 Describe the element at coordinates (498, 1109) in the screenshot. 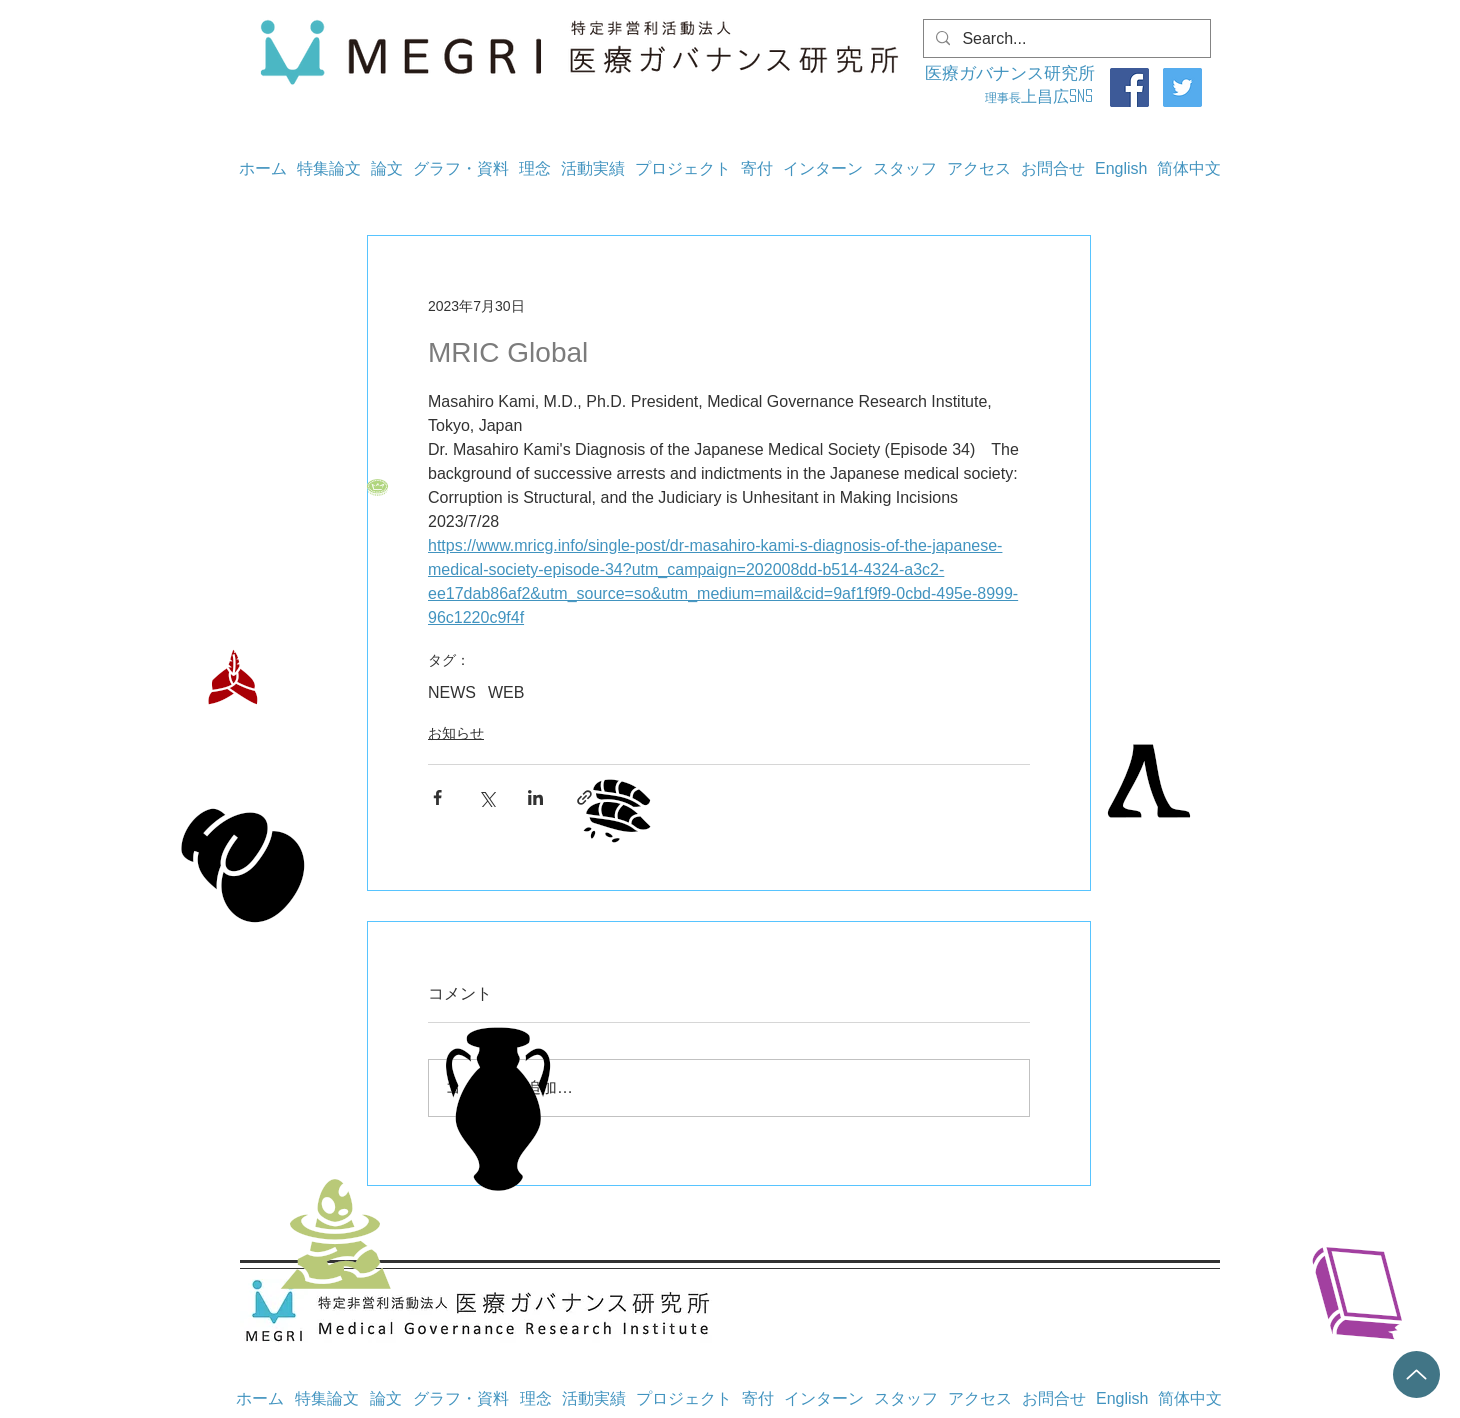

I see `browse ancient or historical artifacts` at that location.